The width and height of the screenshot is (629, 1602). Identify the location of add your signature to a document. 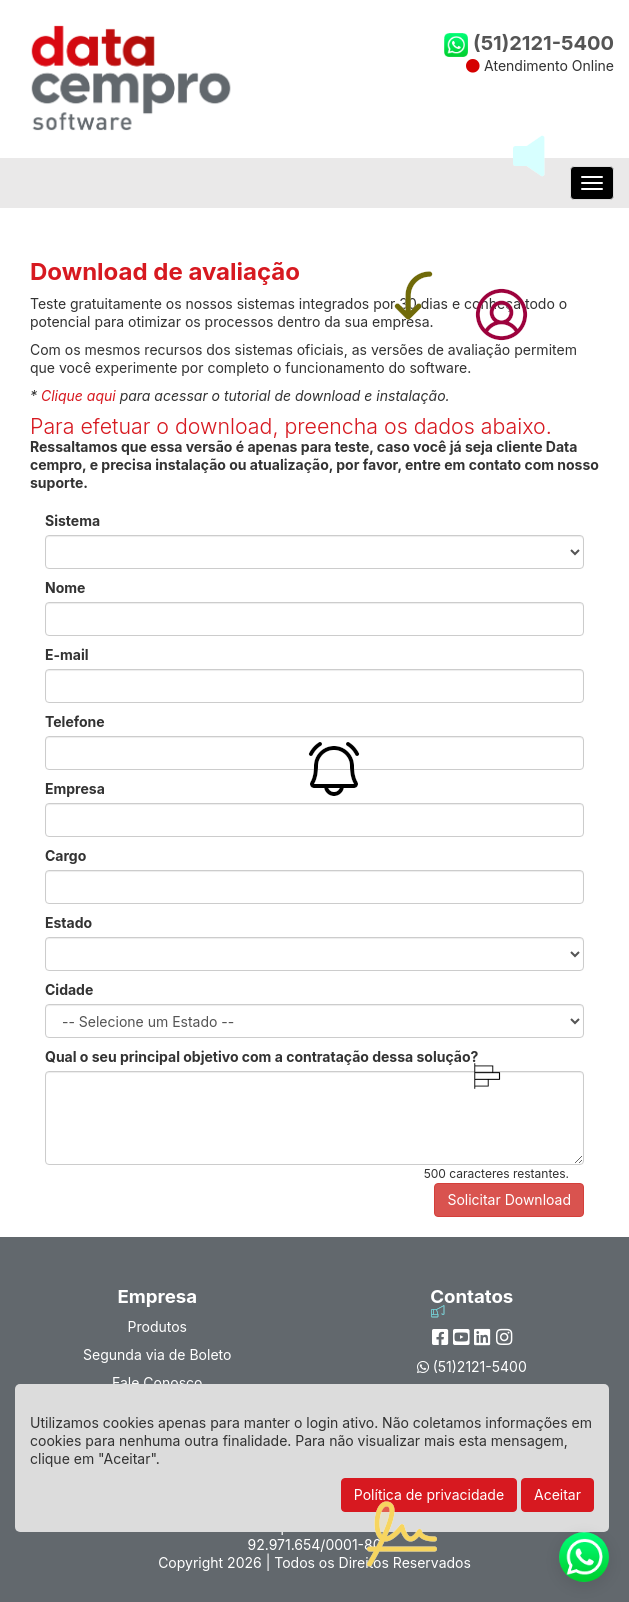
(402, 1534).